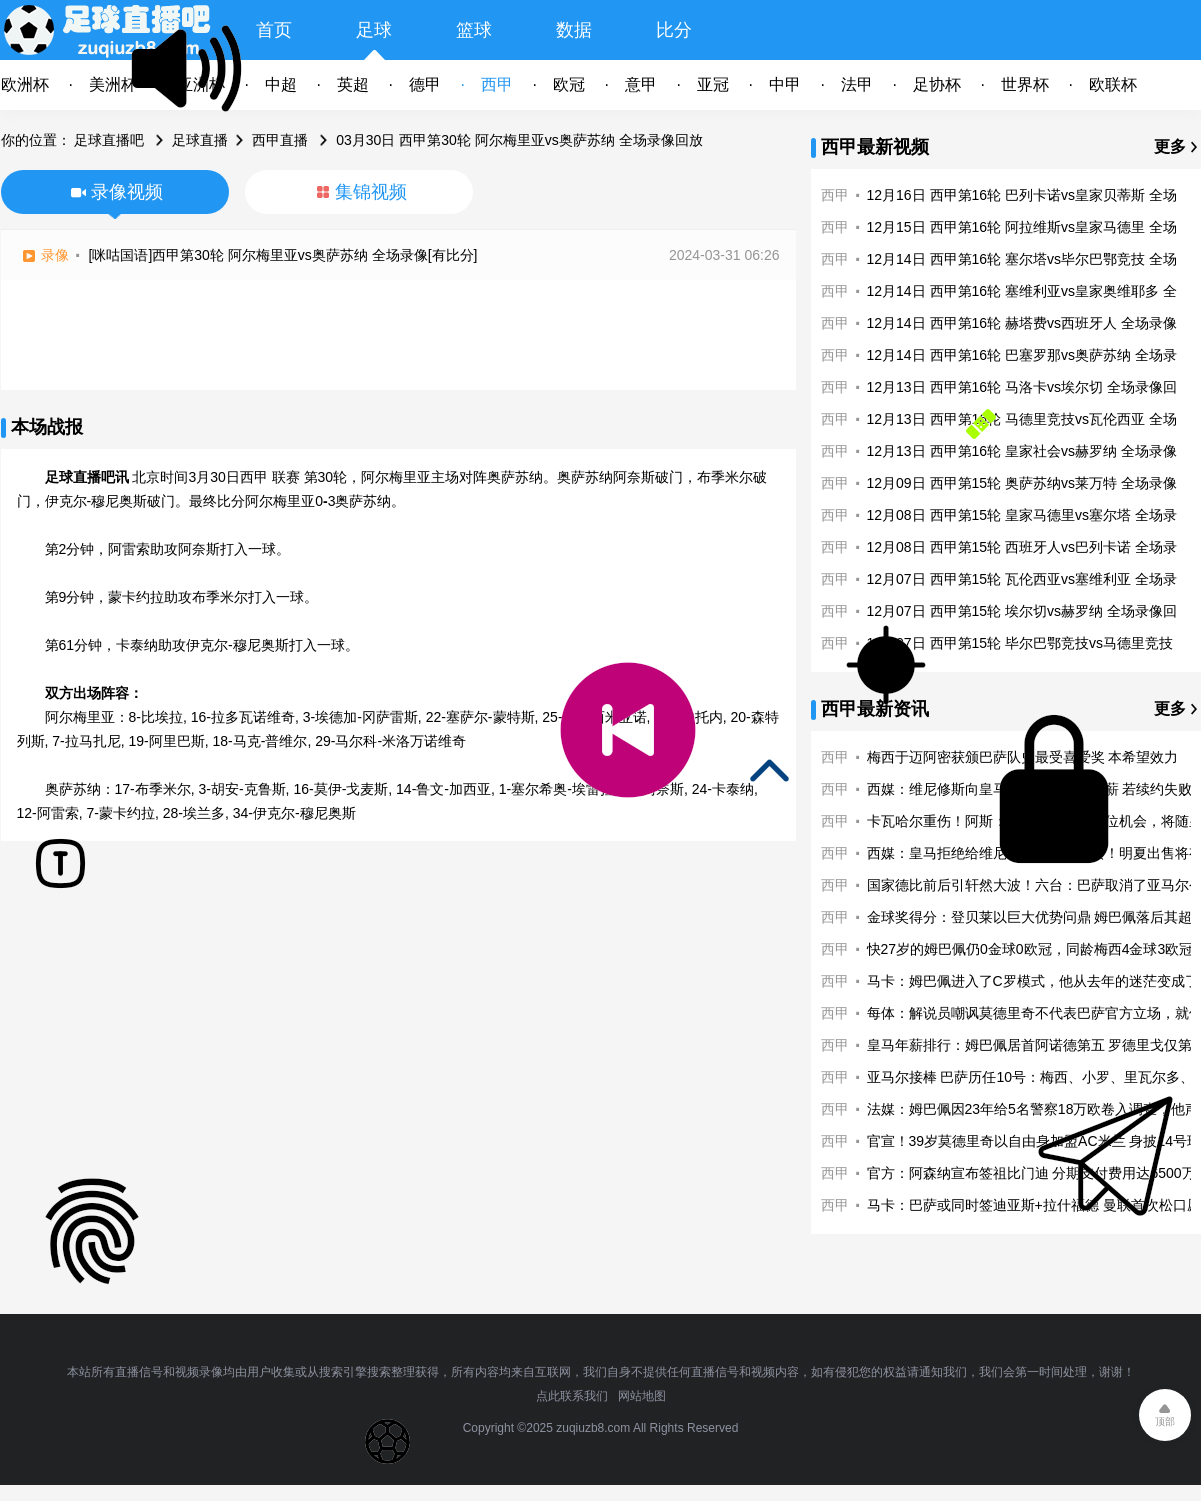 This screenshot has width=1201, height=1501. What do you see at coordinates (628, 730) in the screenshot?
I see `skip to previous track` at bounding box center [628, 730].